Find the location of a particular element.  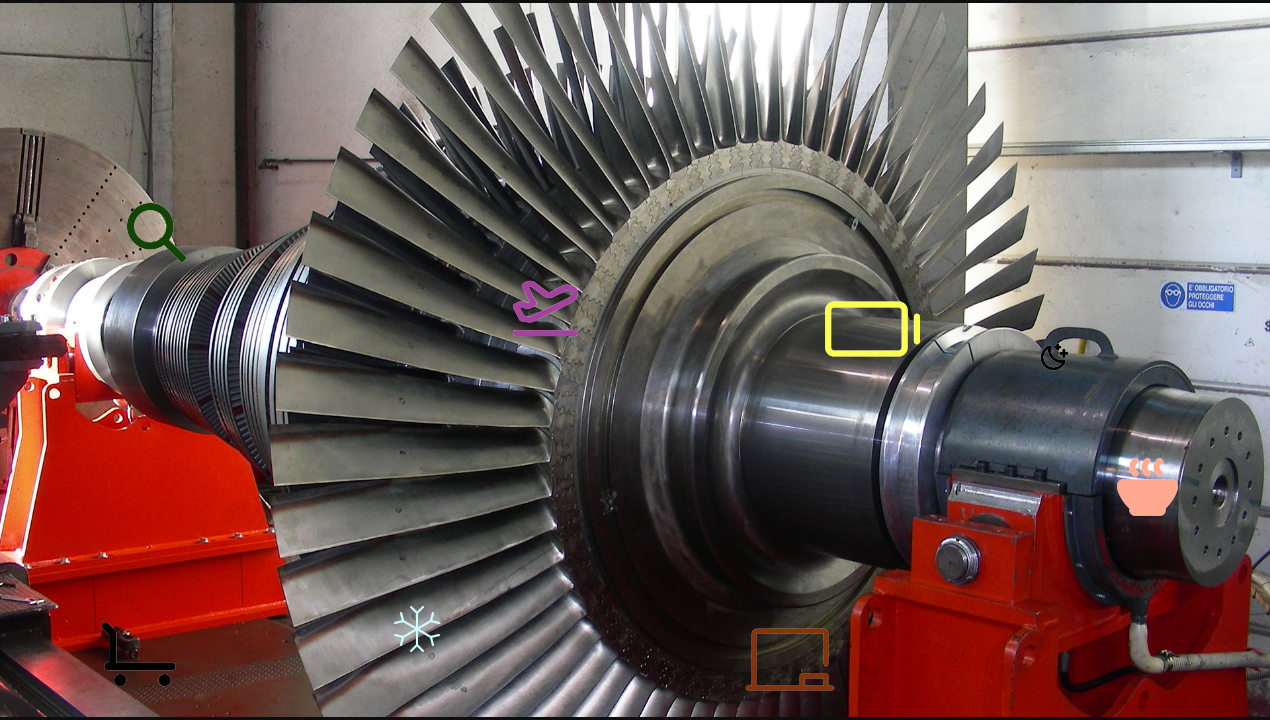

indicates battery is completely drained is located at coordinates (871, 329).